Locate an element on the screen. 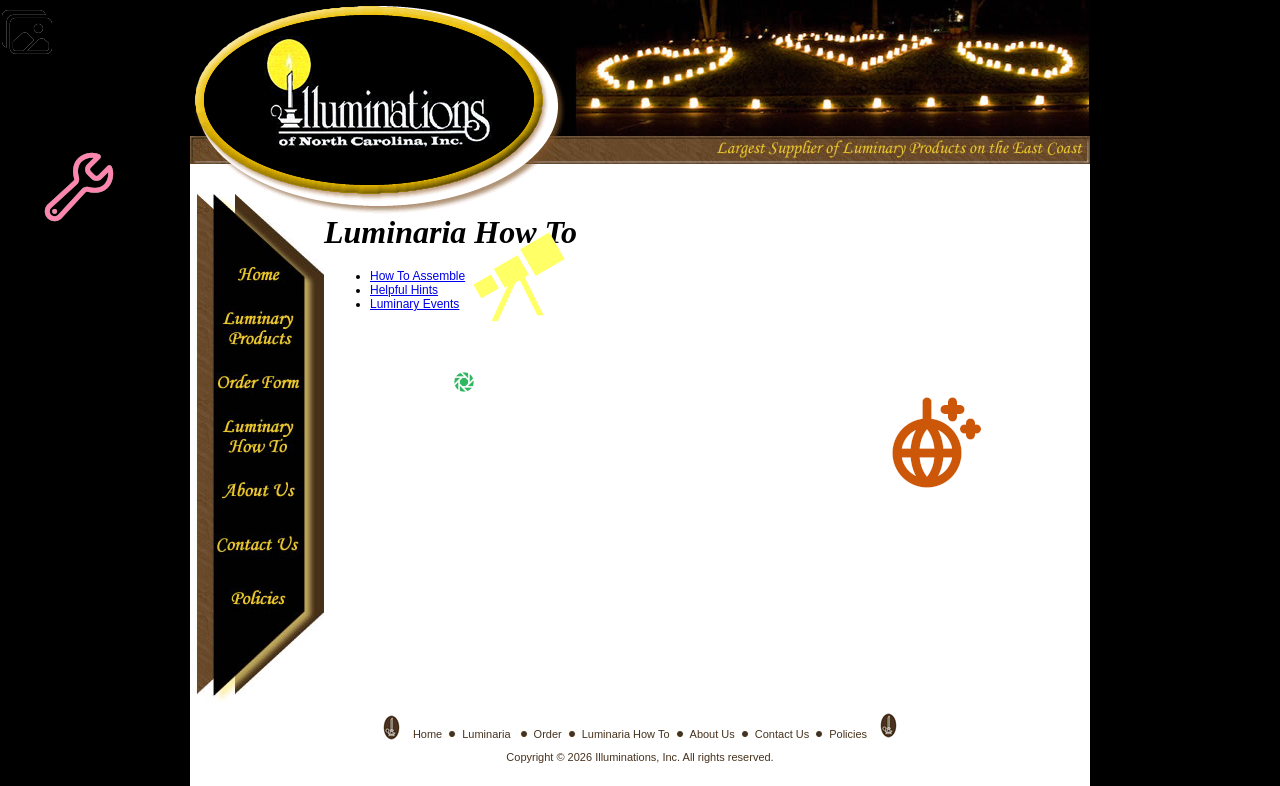  adjust camera aperture settings is located at coordinates (464, 382).